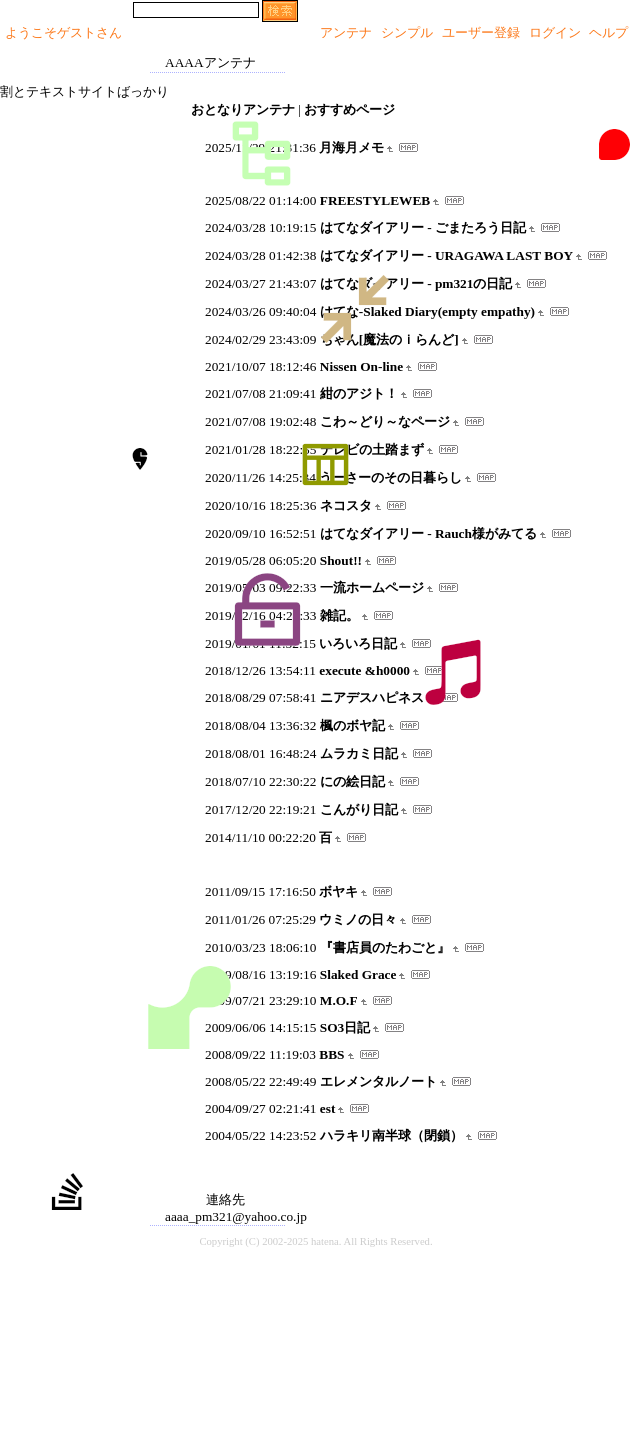  What do you see at coordinates (67, 1191) in the screenshot?
I see `visit stack overflow for programming help` at bounding box center [67, 1191].